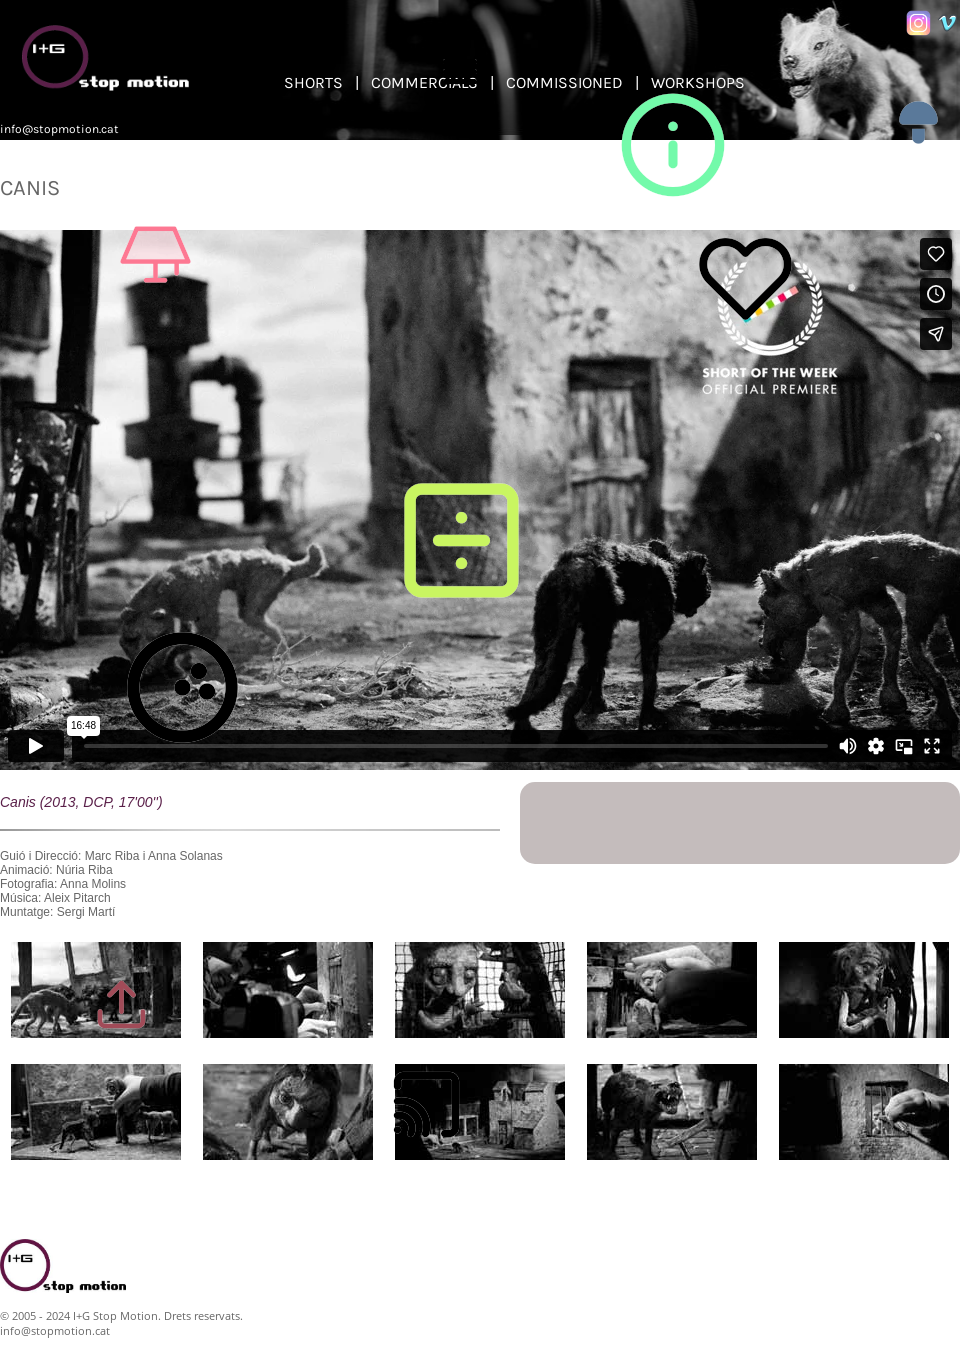  What do you see at coordinates (155, 254) in the screenshot?
I see `toggle desk lamp or lighting settings` at bounding box center [155, 254].